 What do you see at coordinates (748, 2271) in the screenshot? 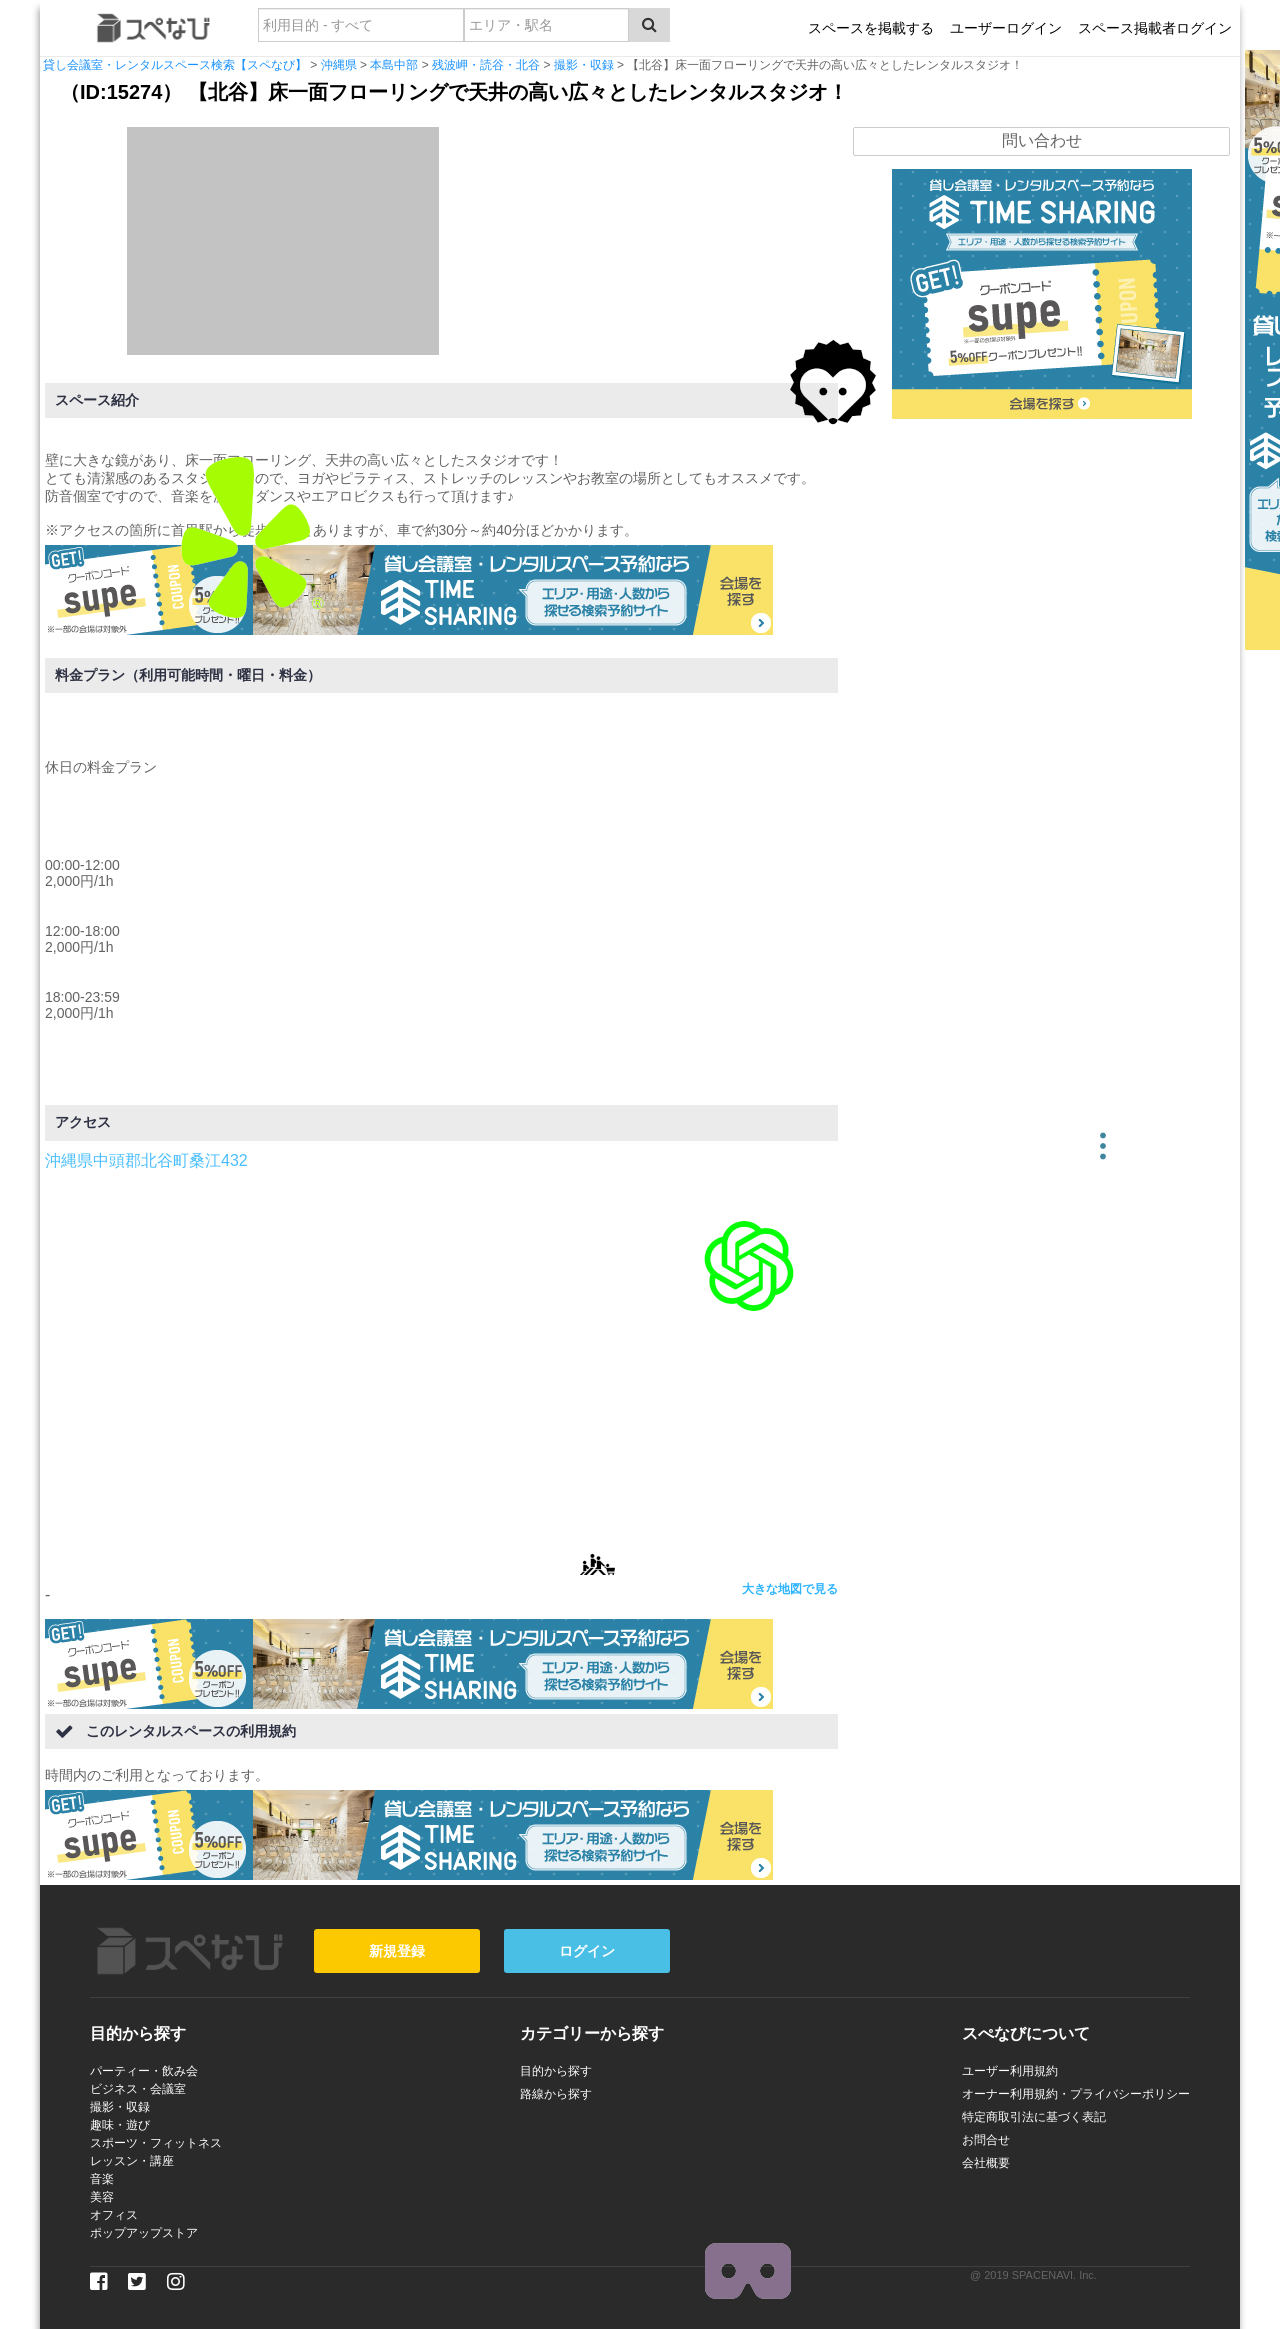
I see `google cardboard VR viewer logo` at bounding box center [748, 2271].